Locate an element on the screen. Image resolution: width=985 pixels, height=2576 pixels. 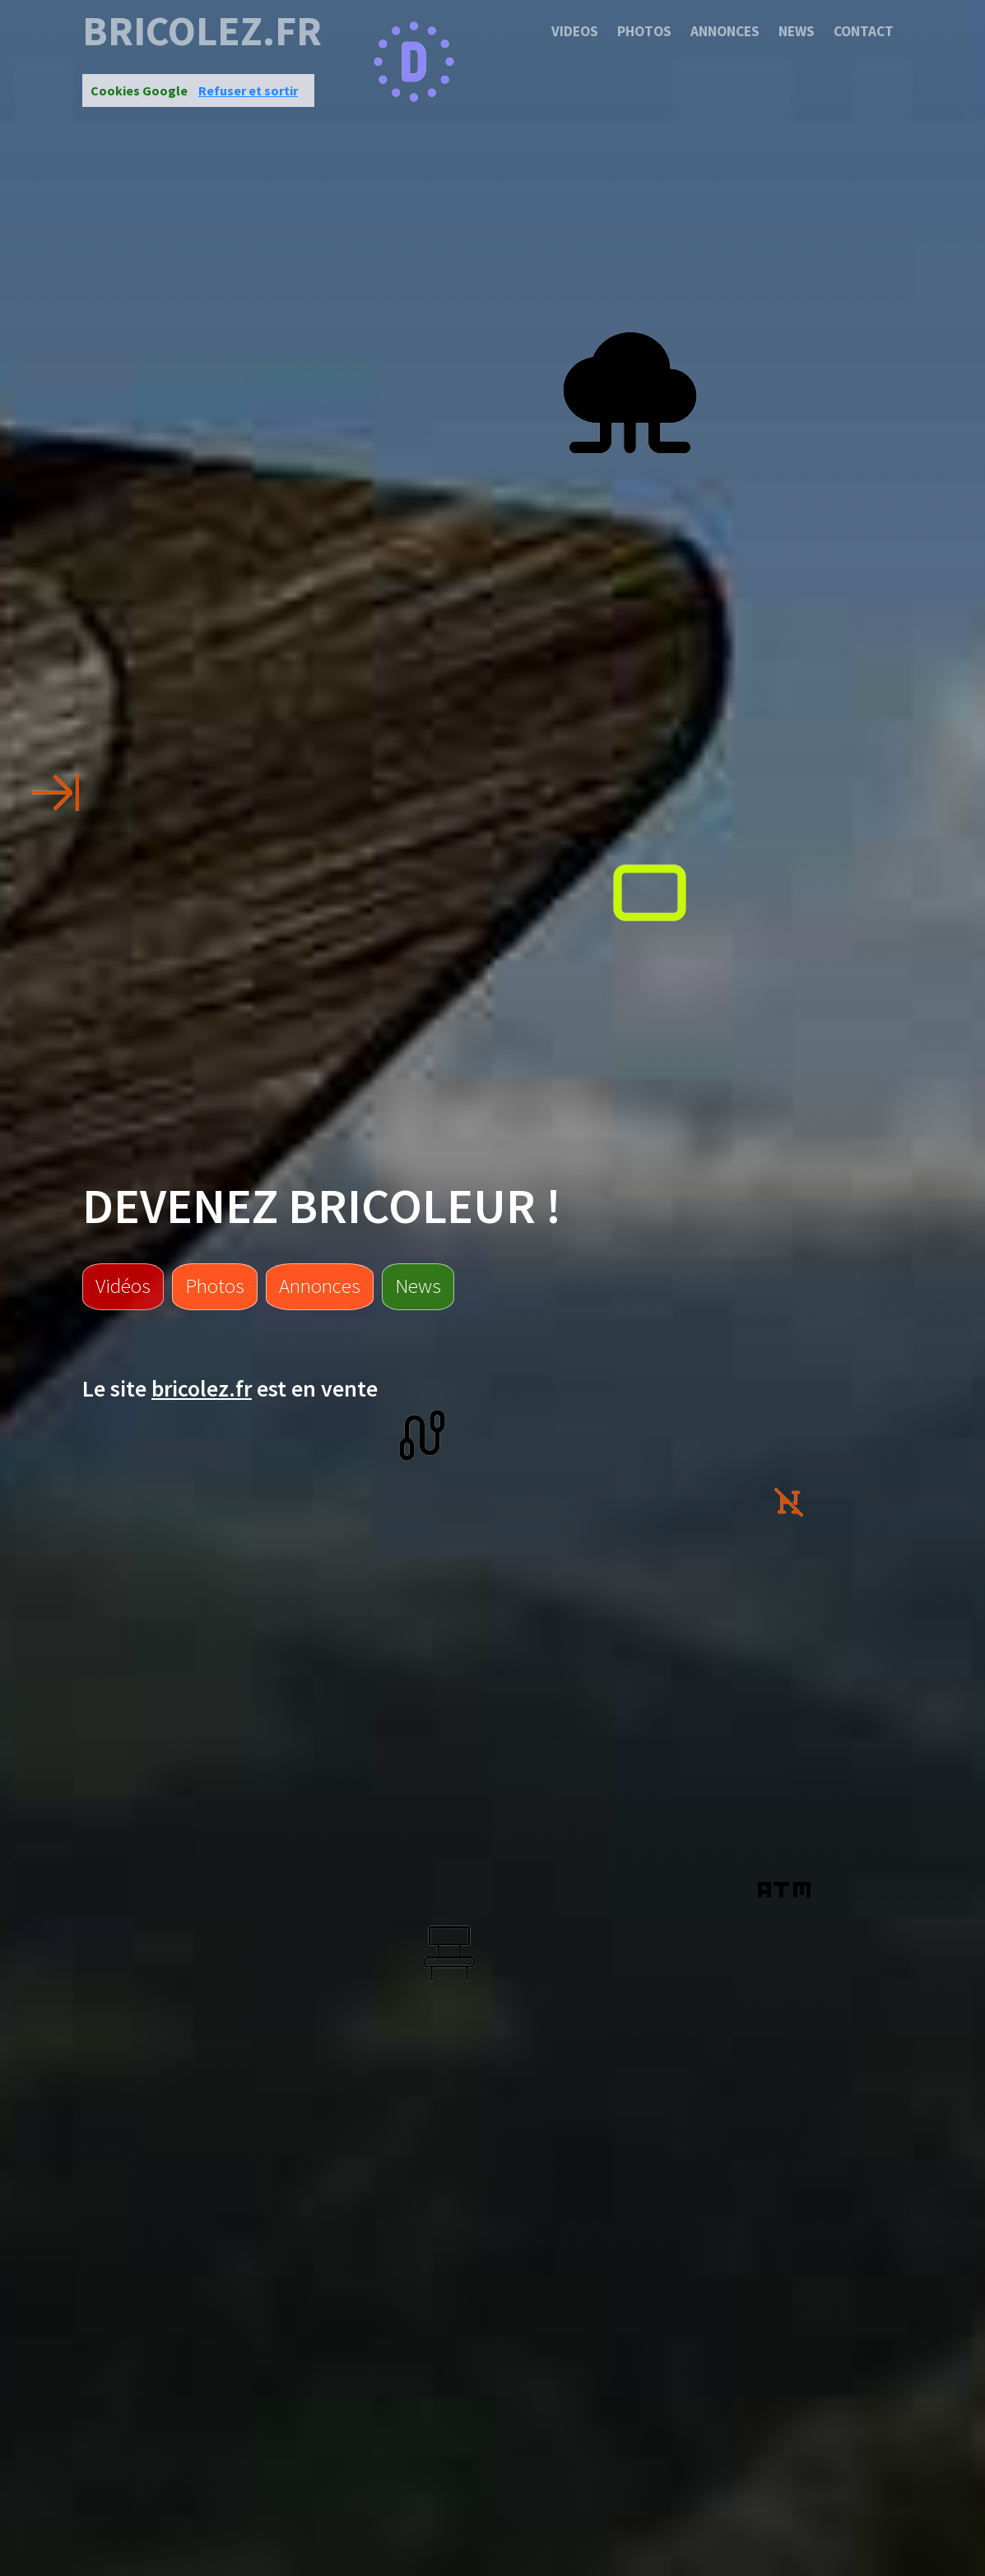
access jump rope workout or exercise is located at coordinates (422, 1435).